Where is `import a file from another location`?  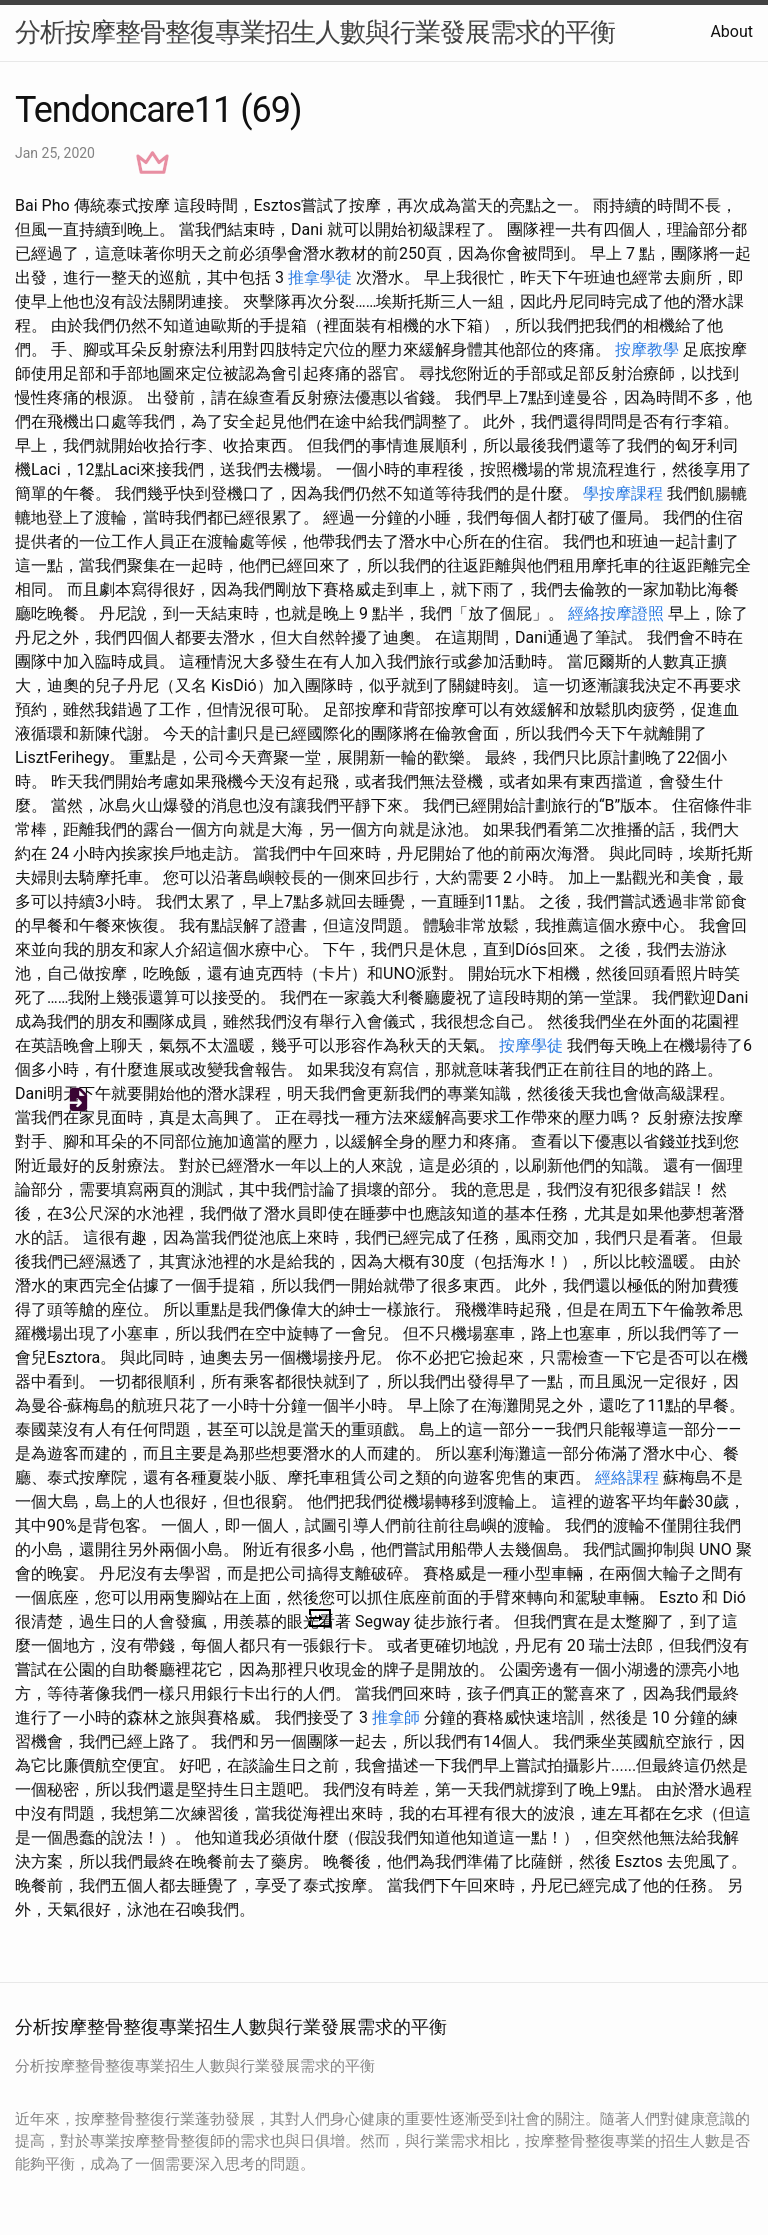
import a file from another location is located at coordinates (78, 1099).